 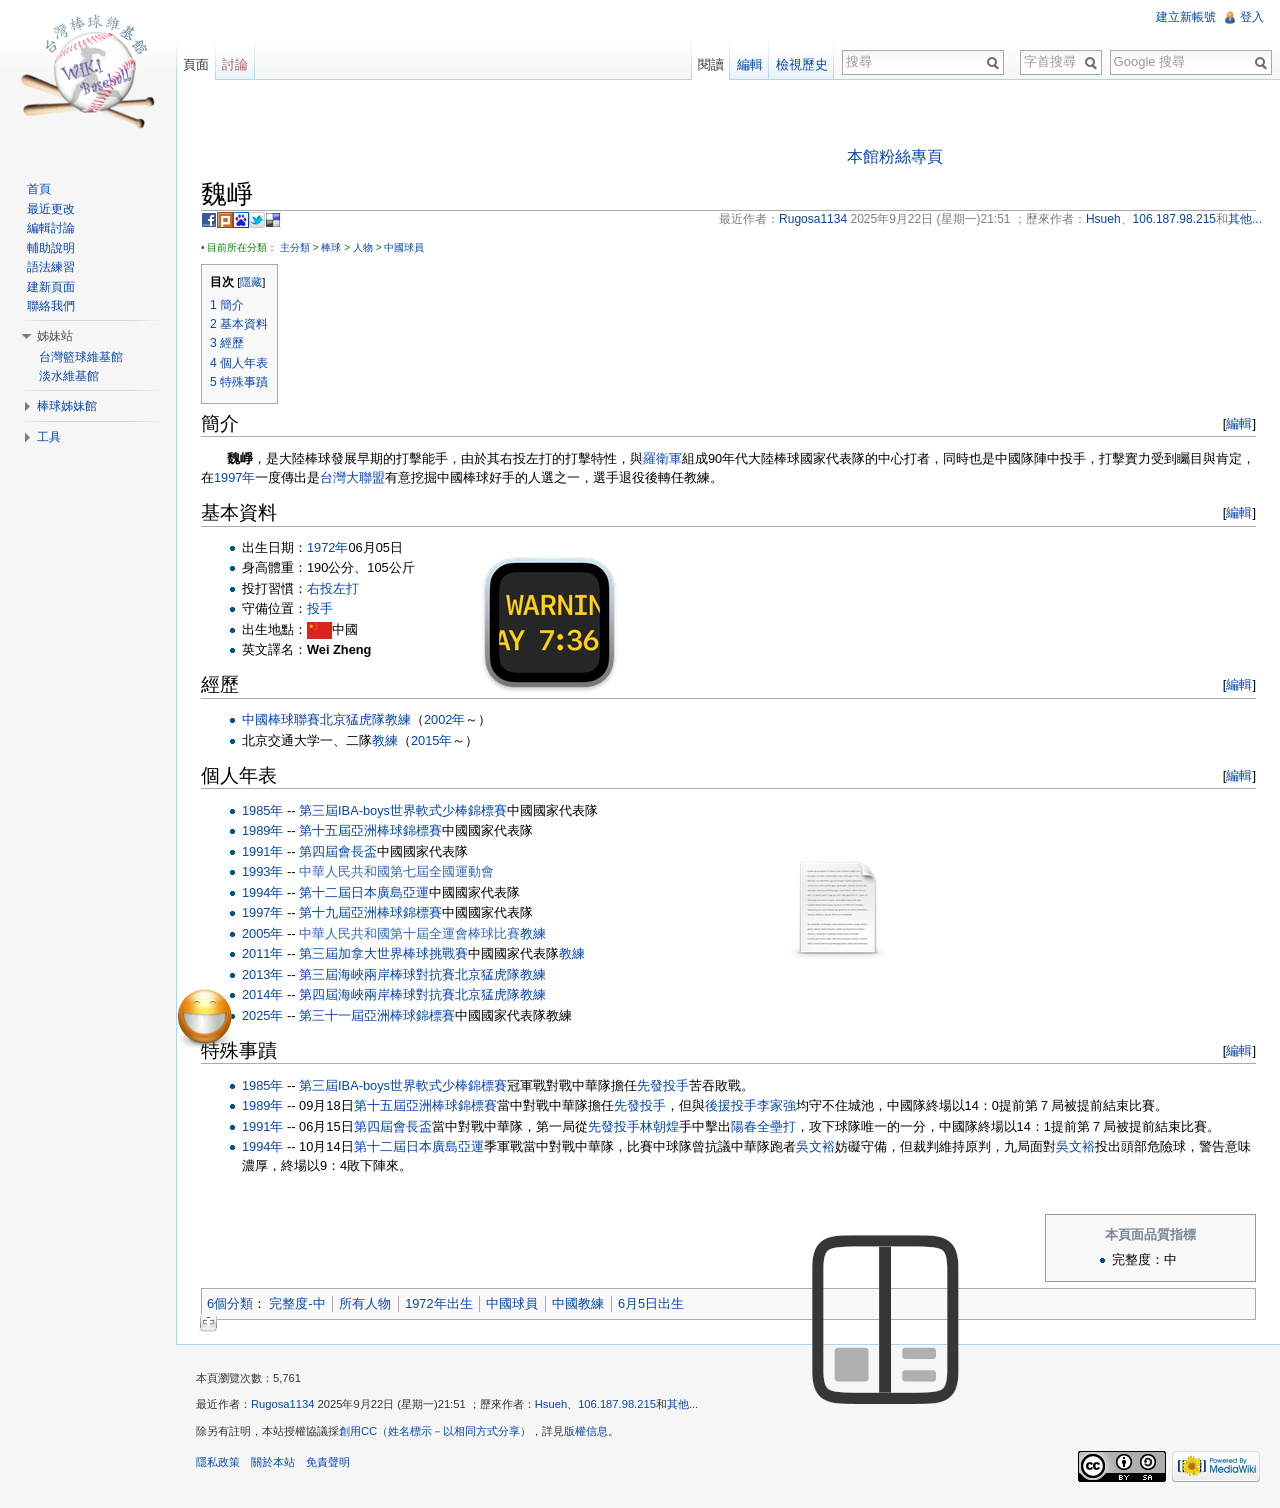 What do you see at coordinates (891, 1314) in the screenshot?
I see `open the packages app` at bounding box center [891, 1314].